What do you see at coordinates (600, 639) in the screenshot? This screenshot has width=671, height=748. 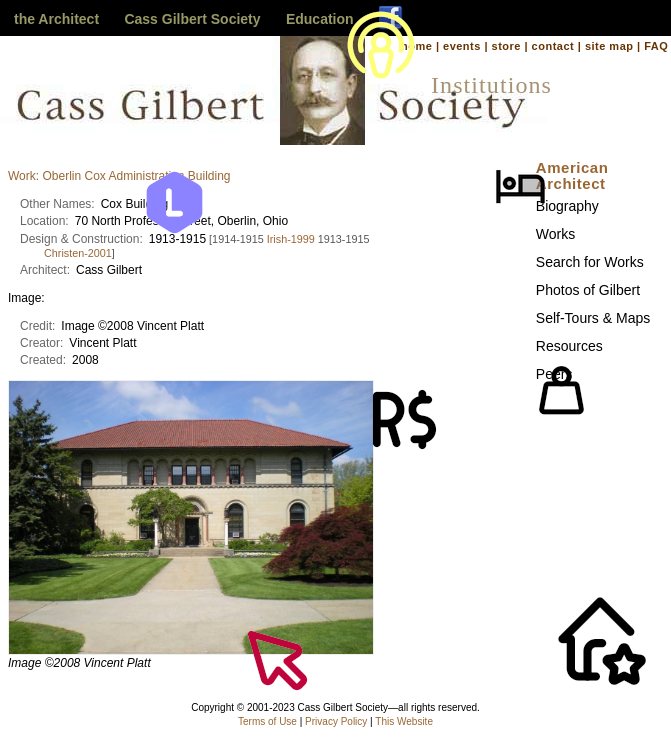 I see `mark a location as favorite` at bounding box center [600, 639].